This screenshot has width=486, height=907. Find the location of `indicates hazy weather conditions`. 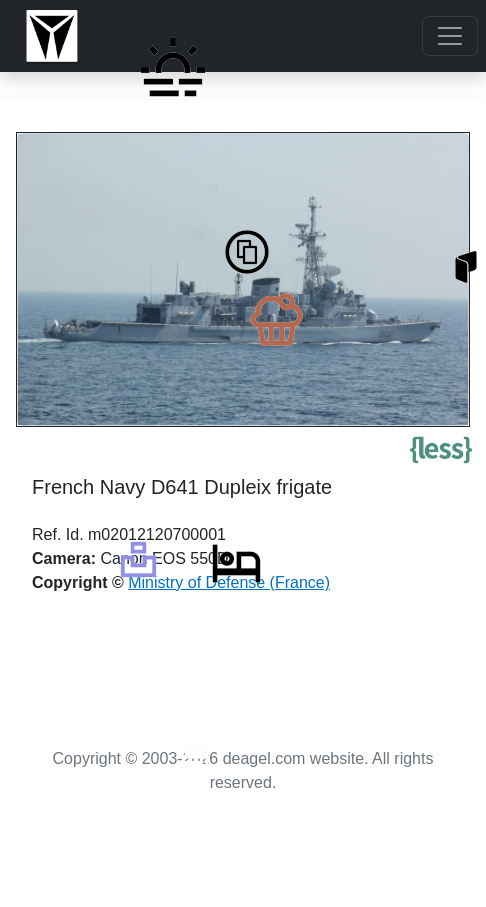

indicates hazy weather conditions is located at coordinates (173, 70).